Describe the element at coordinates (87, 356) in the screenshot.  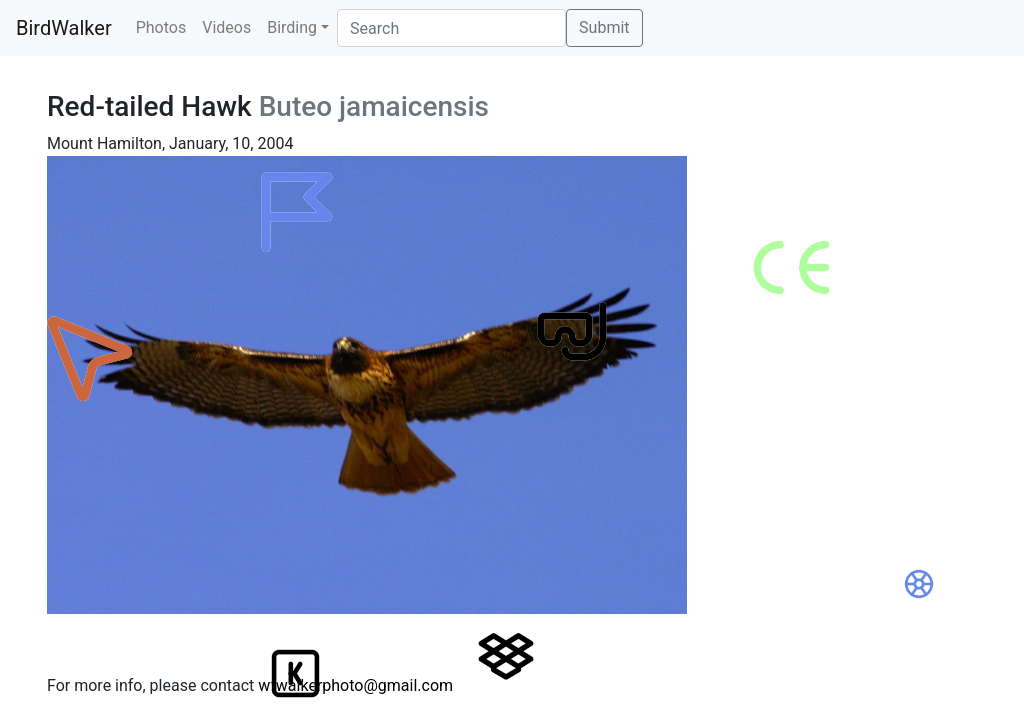
I see `cursor or pointer indicator` at that location.